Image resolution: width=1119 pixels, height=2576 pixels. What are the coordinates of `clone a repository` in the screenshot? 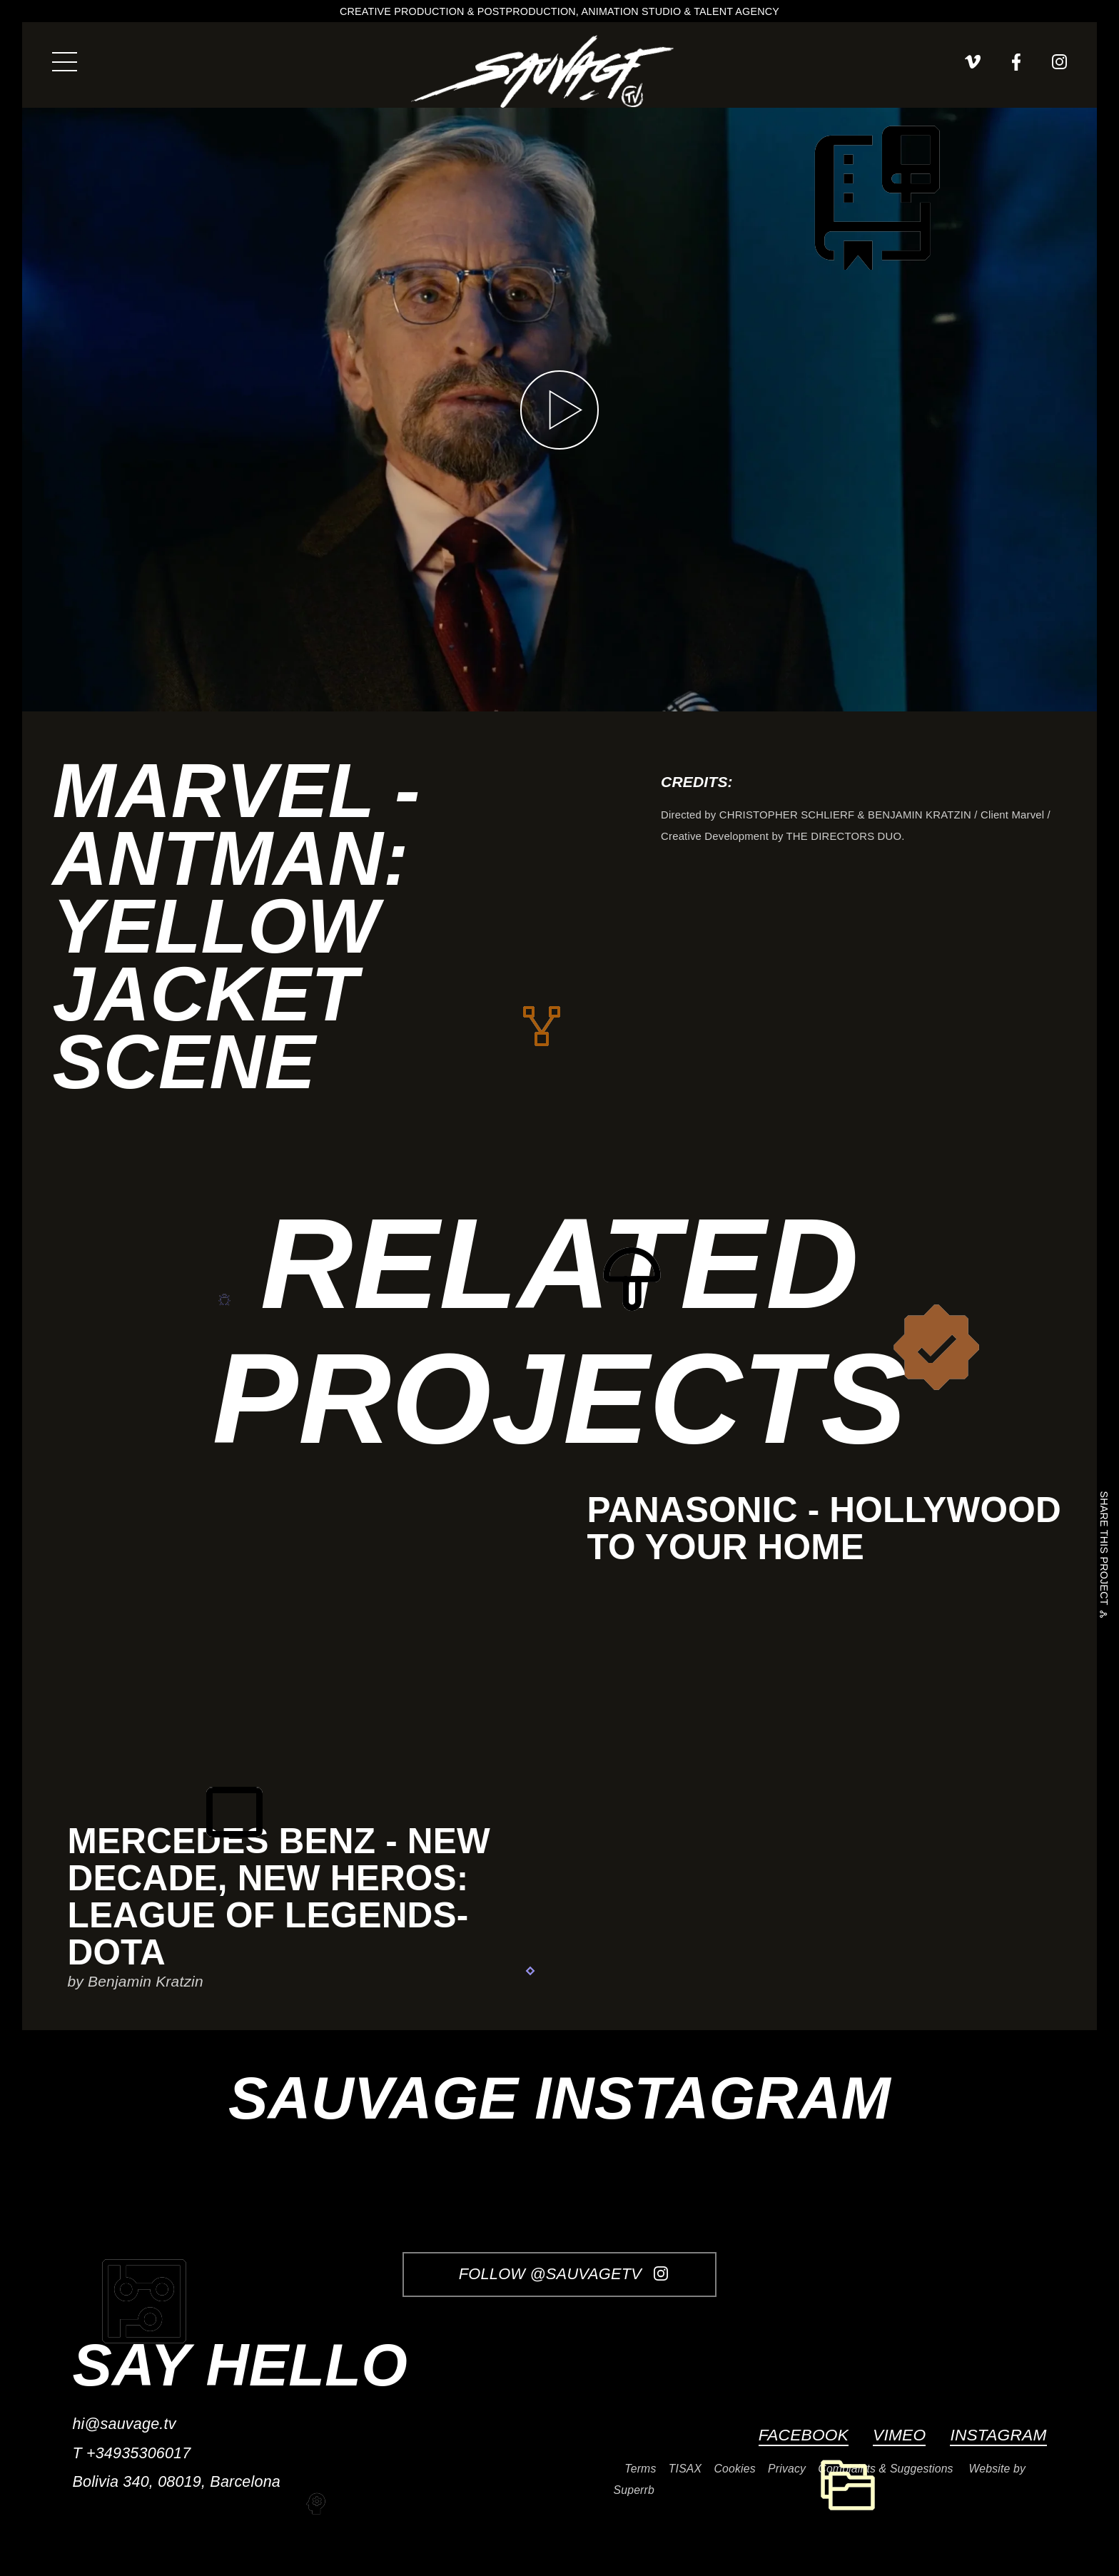 It's located at (872, 193).